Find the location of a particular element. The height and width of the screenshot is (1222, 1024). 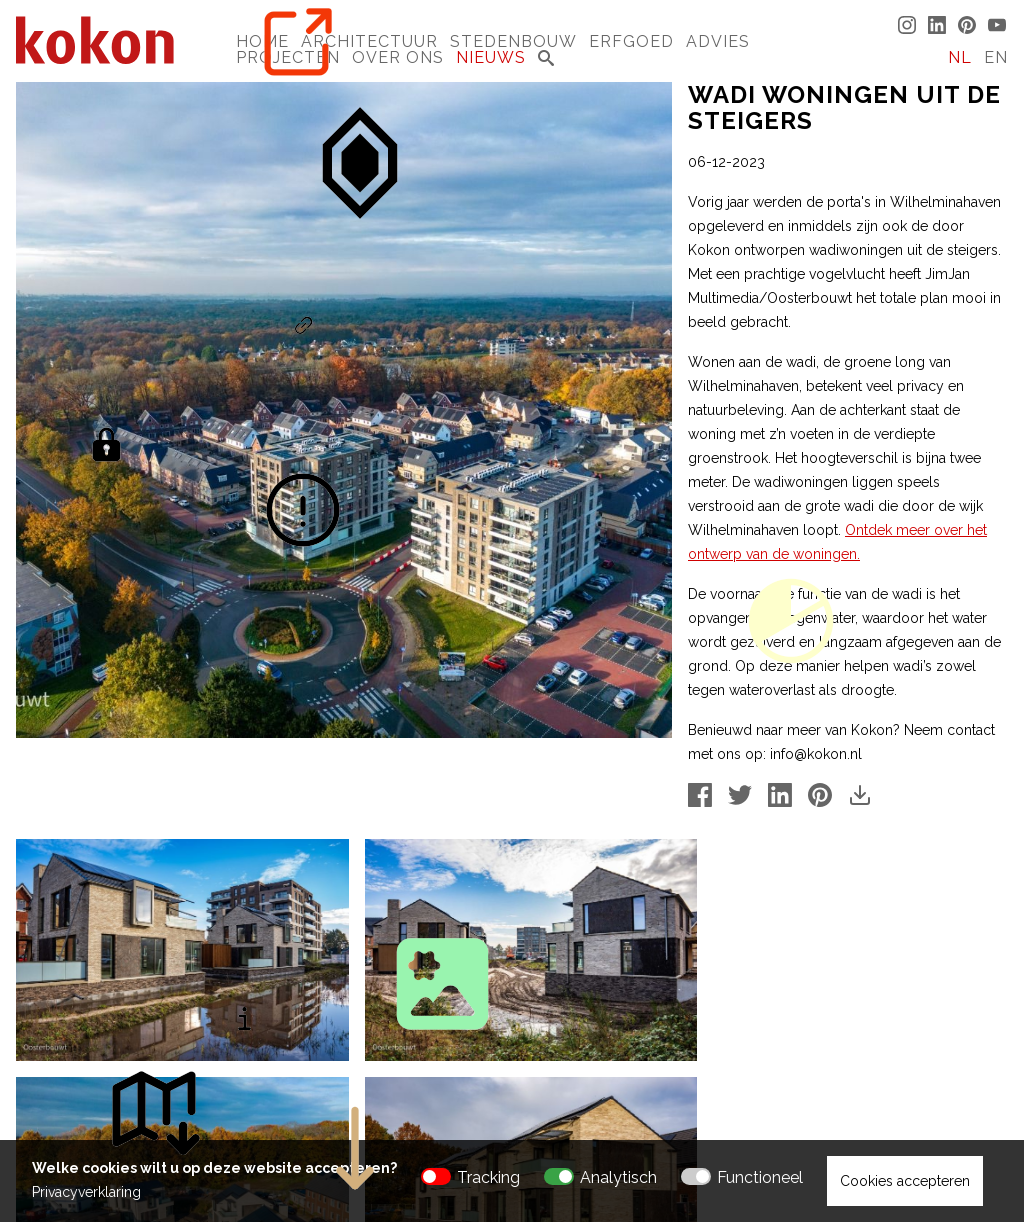

open in a new window is located at coordinates (296, 43).